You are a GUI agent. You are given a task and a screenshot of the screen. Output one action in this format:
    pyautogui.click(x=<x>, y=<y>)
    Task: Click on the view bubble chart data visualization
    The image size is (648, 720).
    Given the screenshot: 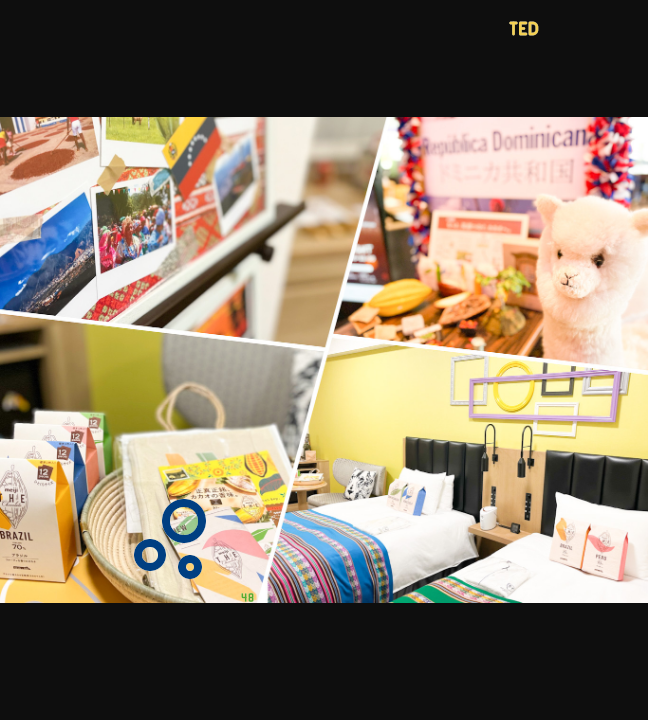 What is the action you would take?
    pyautogui.click(x=174, y=539)
    